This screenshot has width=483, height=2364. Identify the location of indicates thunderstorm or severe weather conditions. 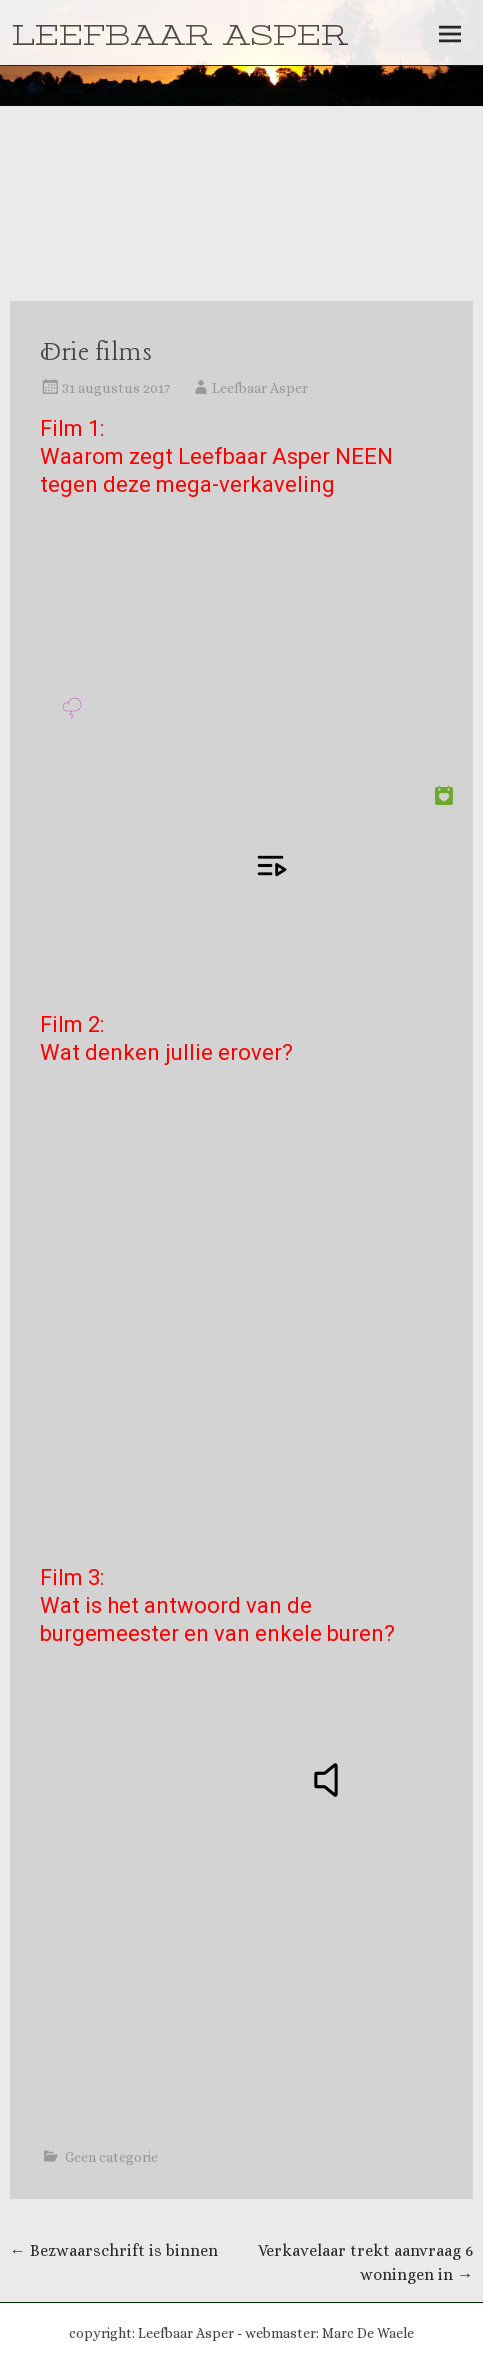
(72, 708).